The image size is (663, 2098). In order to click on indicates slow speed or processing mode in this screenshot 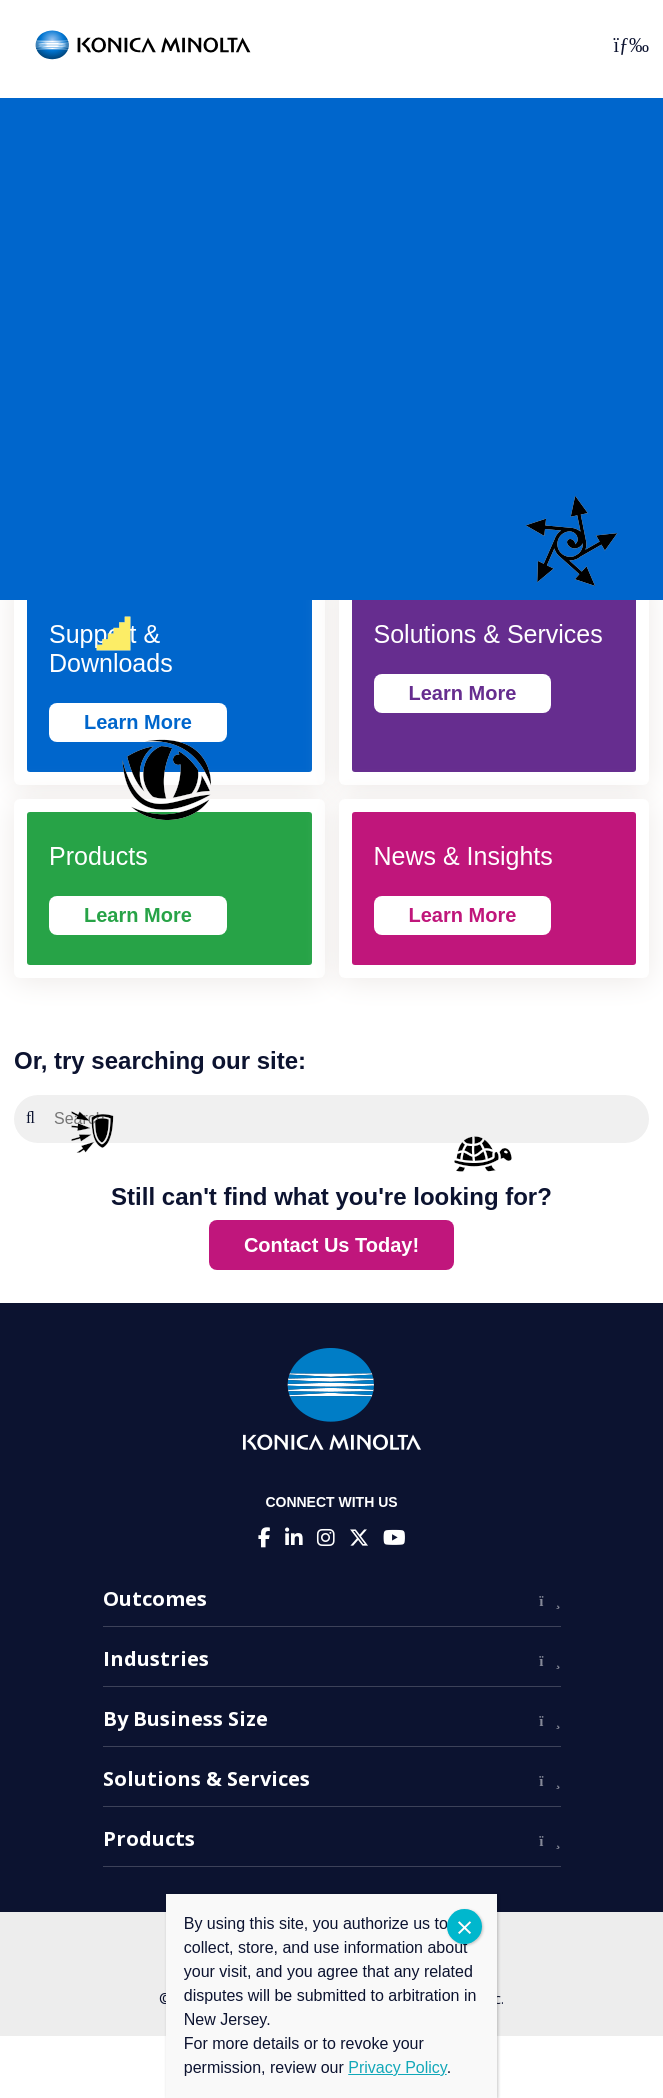, I will do `click(483, 1154)`.